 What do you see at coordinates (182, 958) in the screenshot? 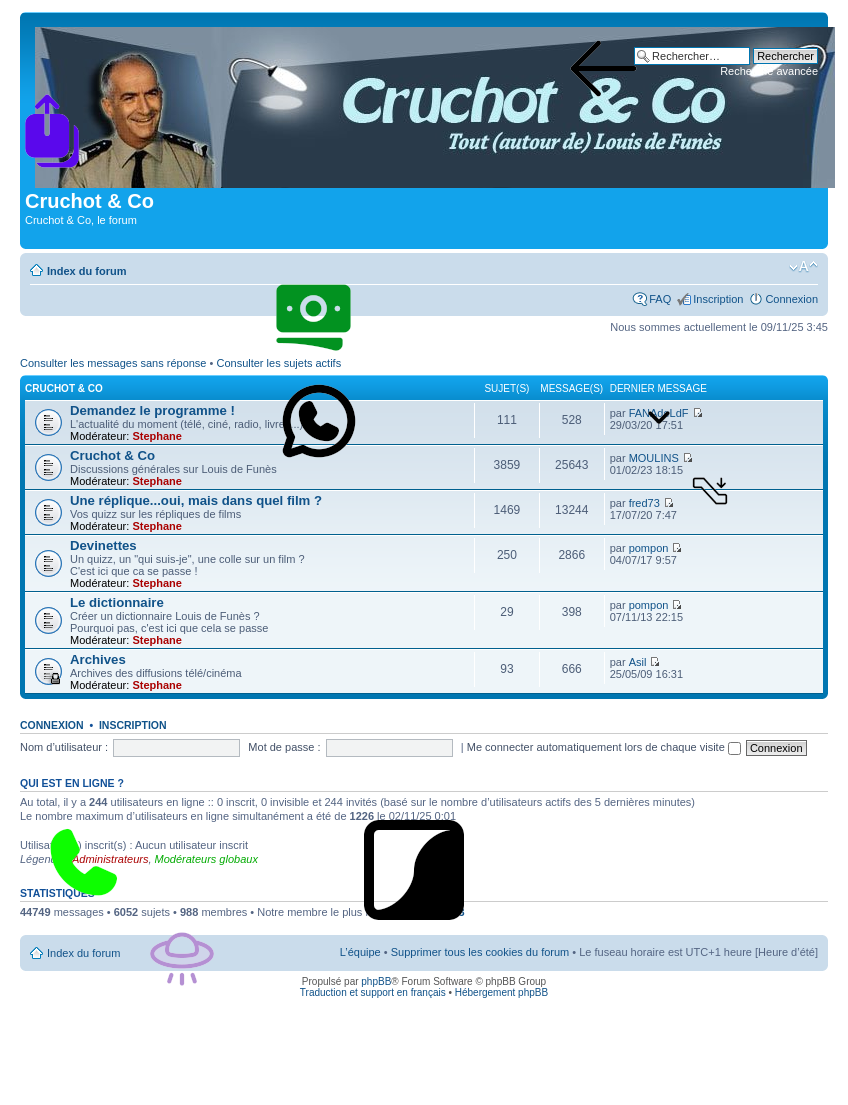
I see `access sci-fi or space-themed content` at bounding box center [182, 958].